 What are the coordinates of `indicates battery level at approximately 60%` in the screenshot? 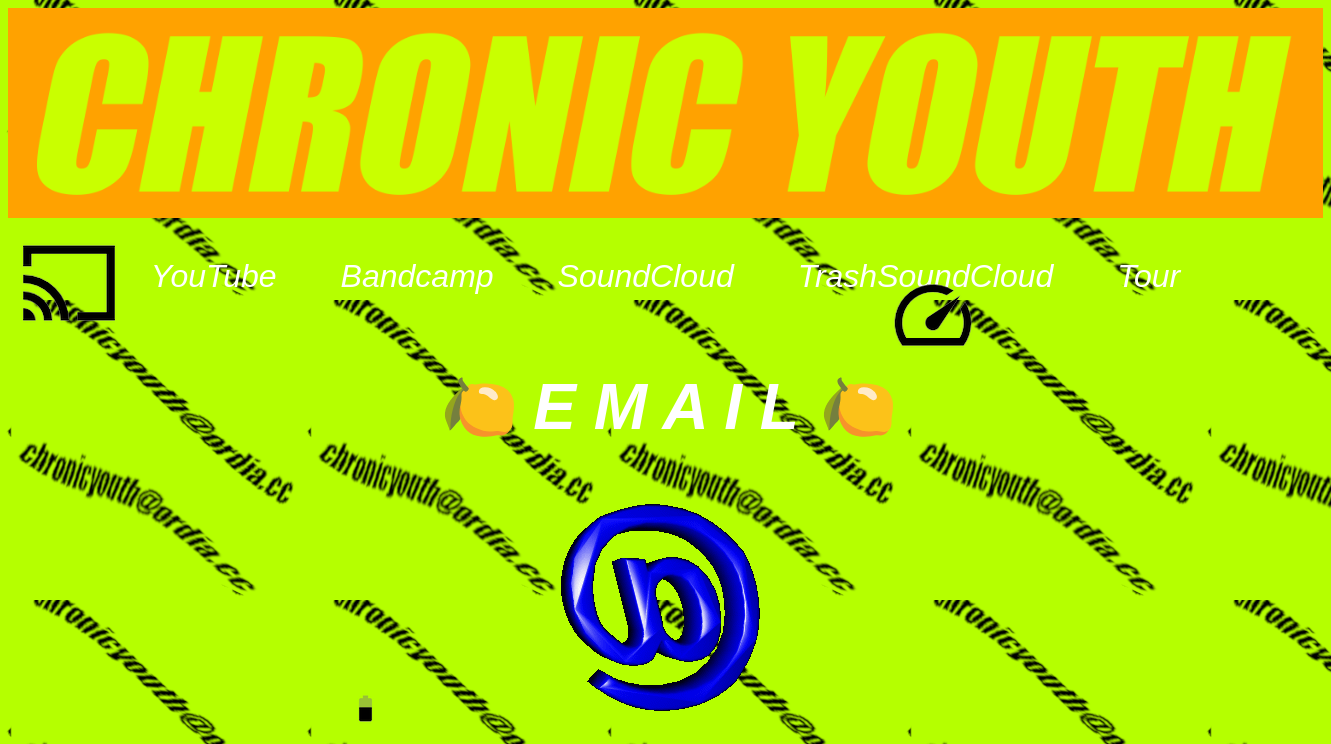 It's located at (365, 708).